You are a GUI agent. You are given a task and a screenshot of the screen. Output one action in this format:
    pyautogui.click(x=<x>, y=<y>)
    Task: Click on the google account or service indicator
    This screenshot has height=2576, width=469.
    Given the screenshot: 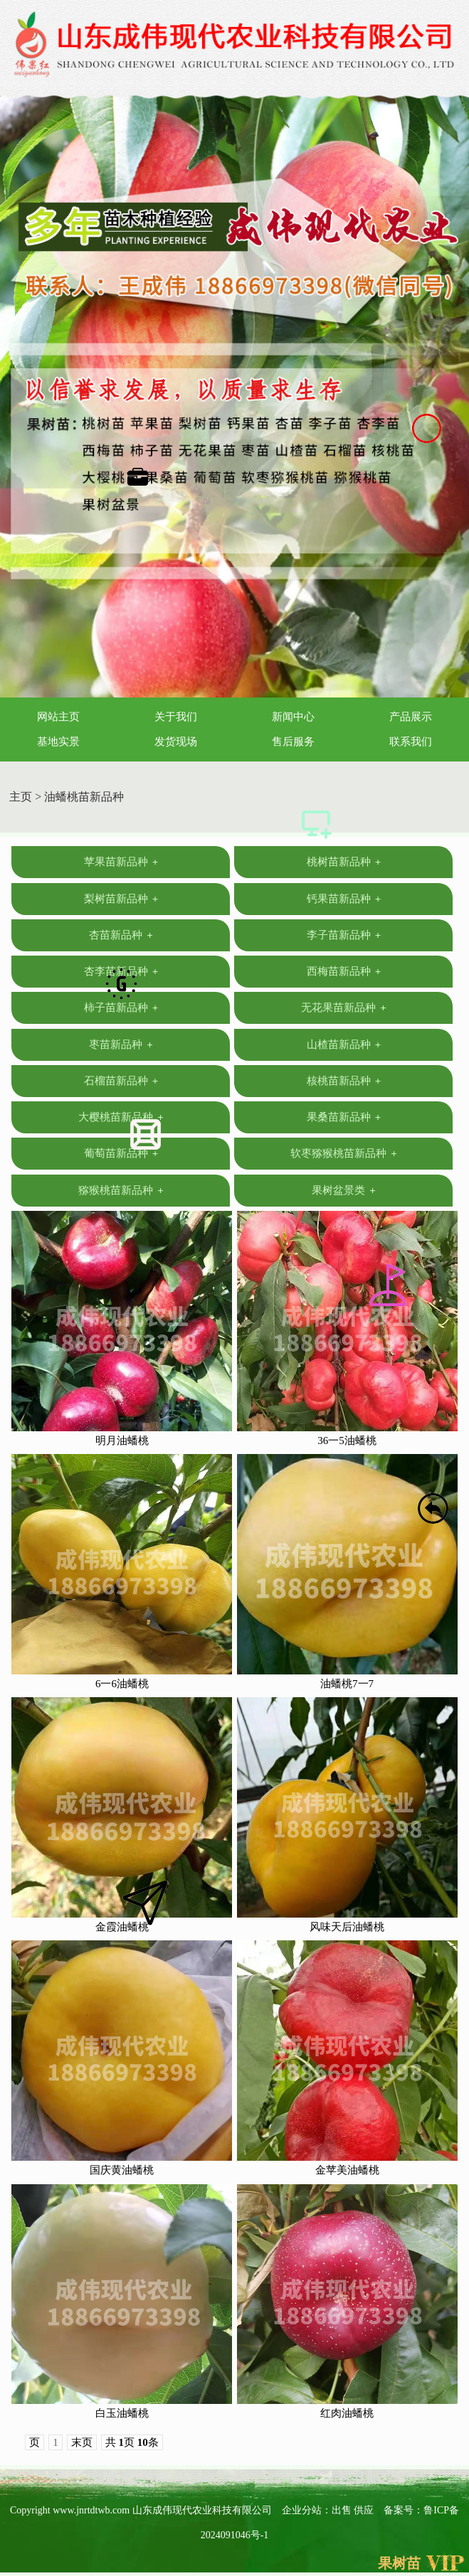 What is the action you would take?
    pyautogui.click(x=121, y=983)
    